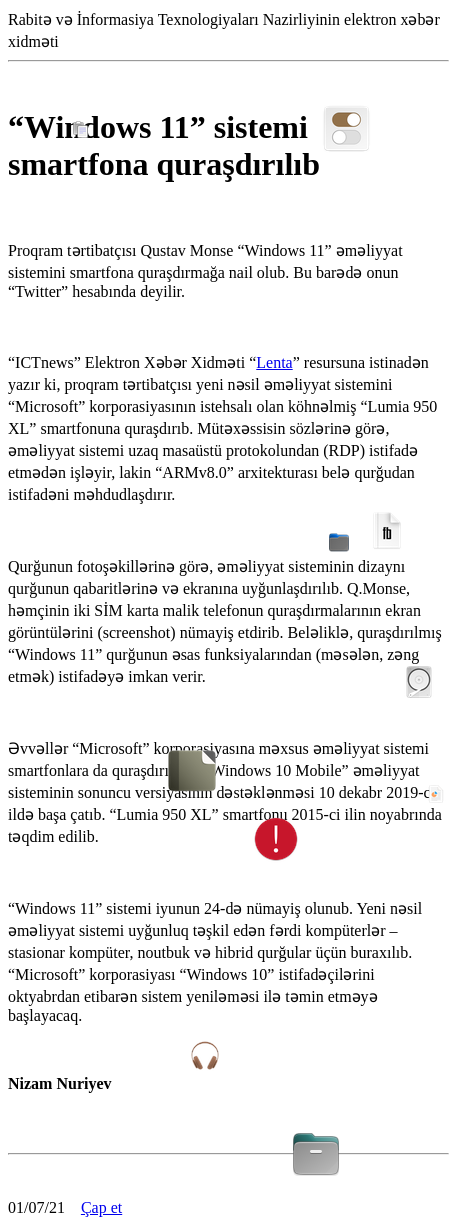 The image size is (457, 1225). Describe the element at coordinates (387, 531) in the screenshot. I see `a fictionbook (.fb2) ebook file` at that location.